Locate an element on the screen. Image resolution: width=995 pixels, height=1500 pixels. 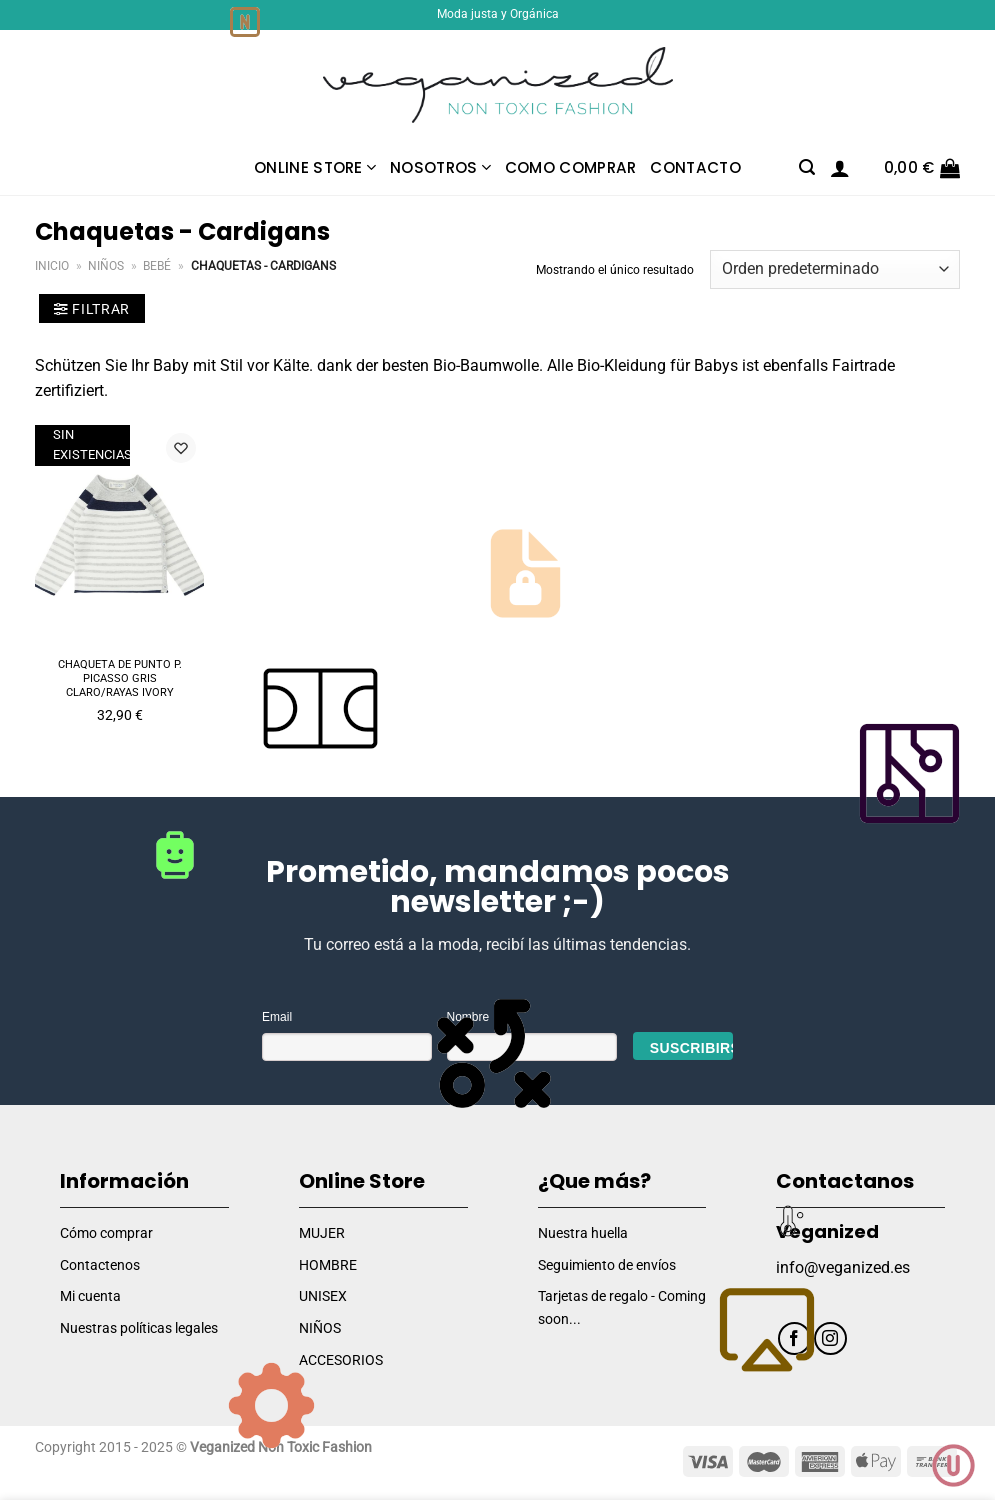
view basketball court availability is located at coordinates (320, 708).